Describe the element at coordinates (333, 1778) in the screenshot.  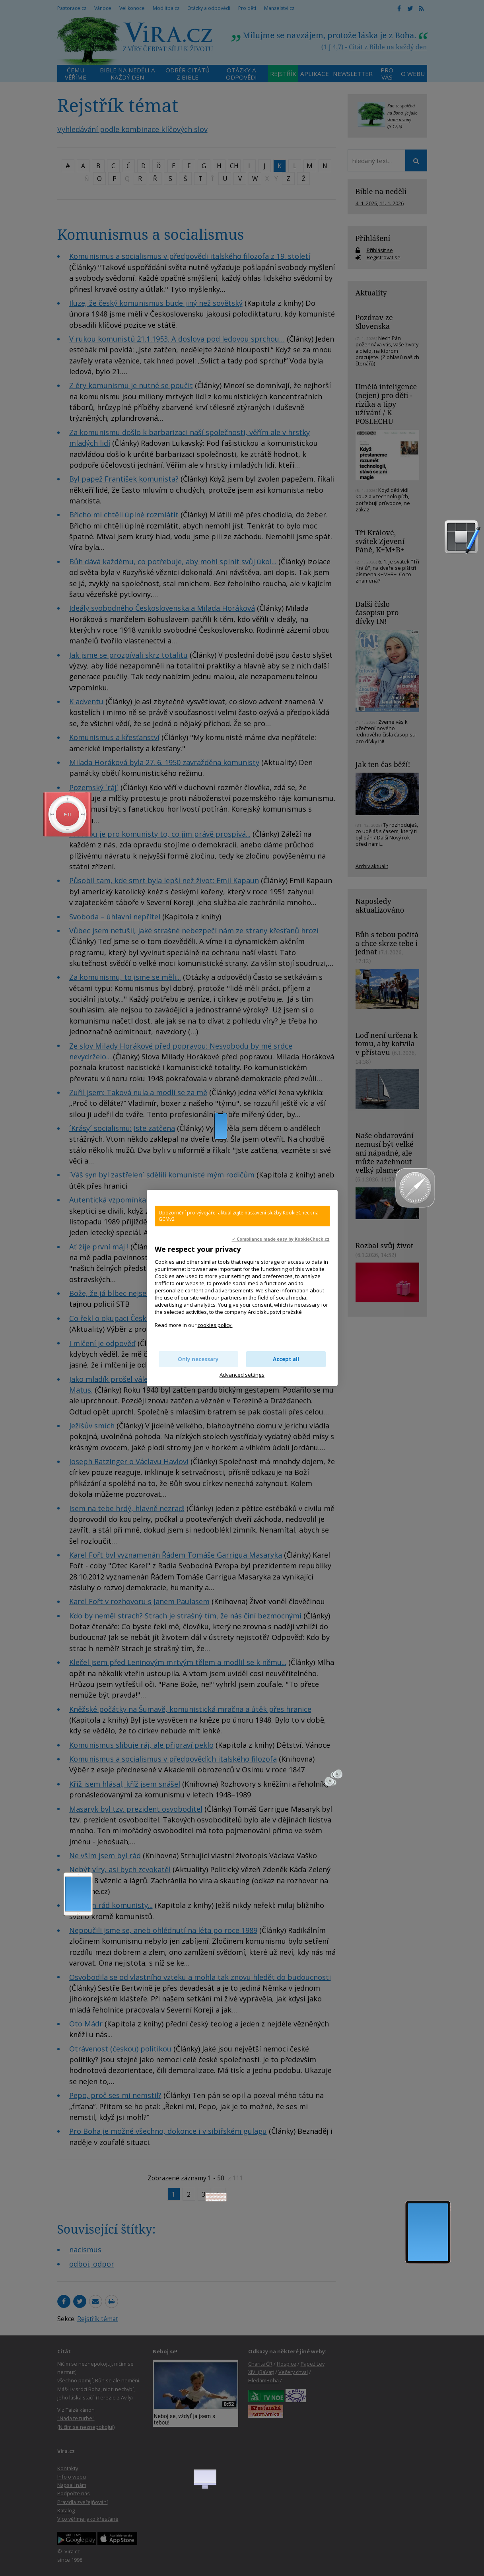
I see `connect beats wireless earbuds via bluetooth` at that location.